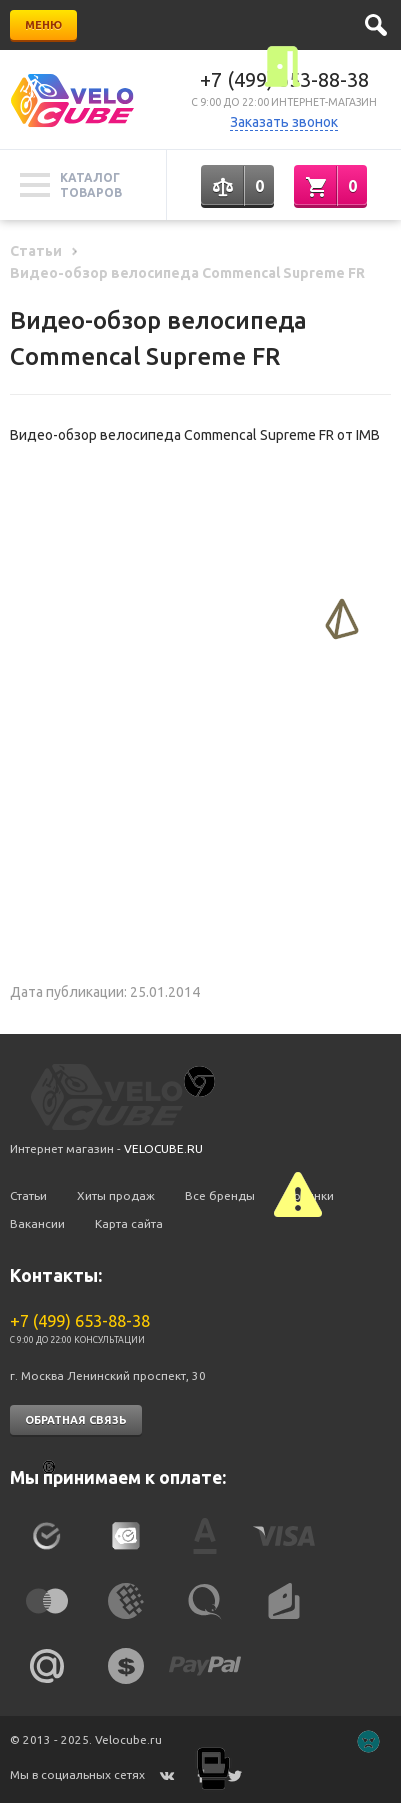 This screenshot has width=401, height=1803. Describe the element at coordinates (221, 789) in the screenshot. I see `access pool or swimming facilities` at that location.